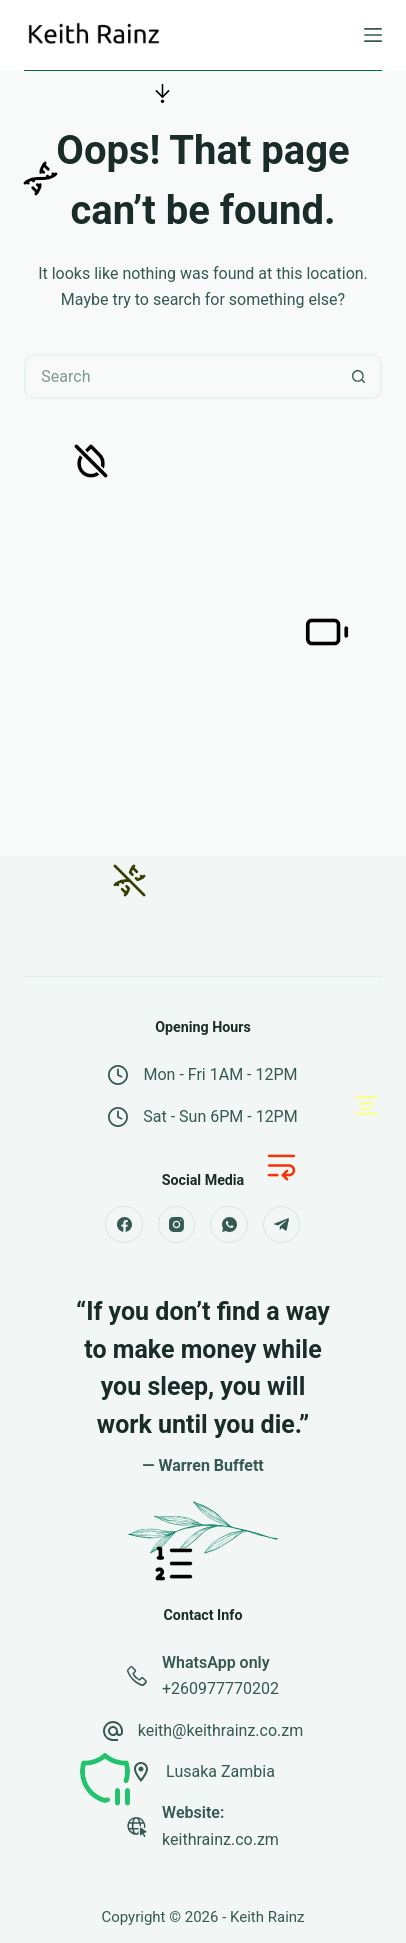 The image size is (406, 1943). What do you see at coordinates (105, 1778) in the screenshot?
I see `pause security protection temporarily` at bounding box center [105, 1778].